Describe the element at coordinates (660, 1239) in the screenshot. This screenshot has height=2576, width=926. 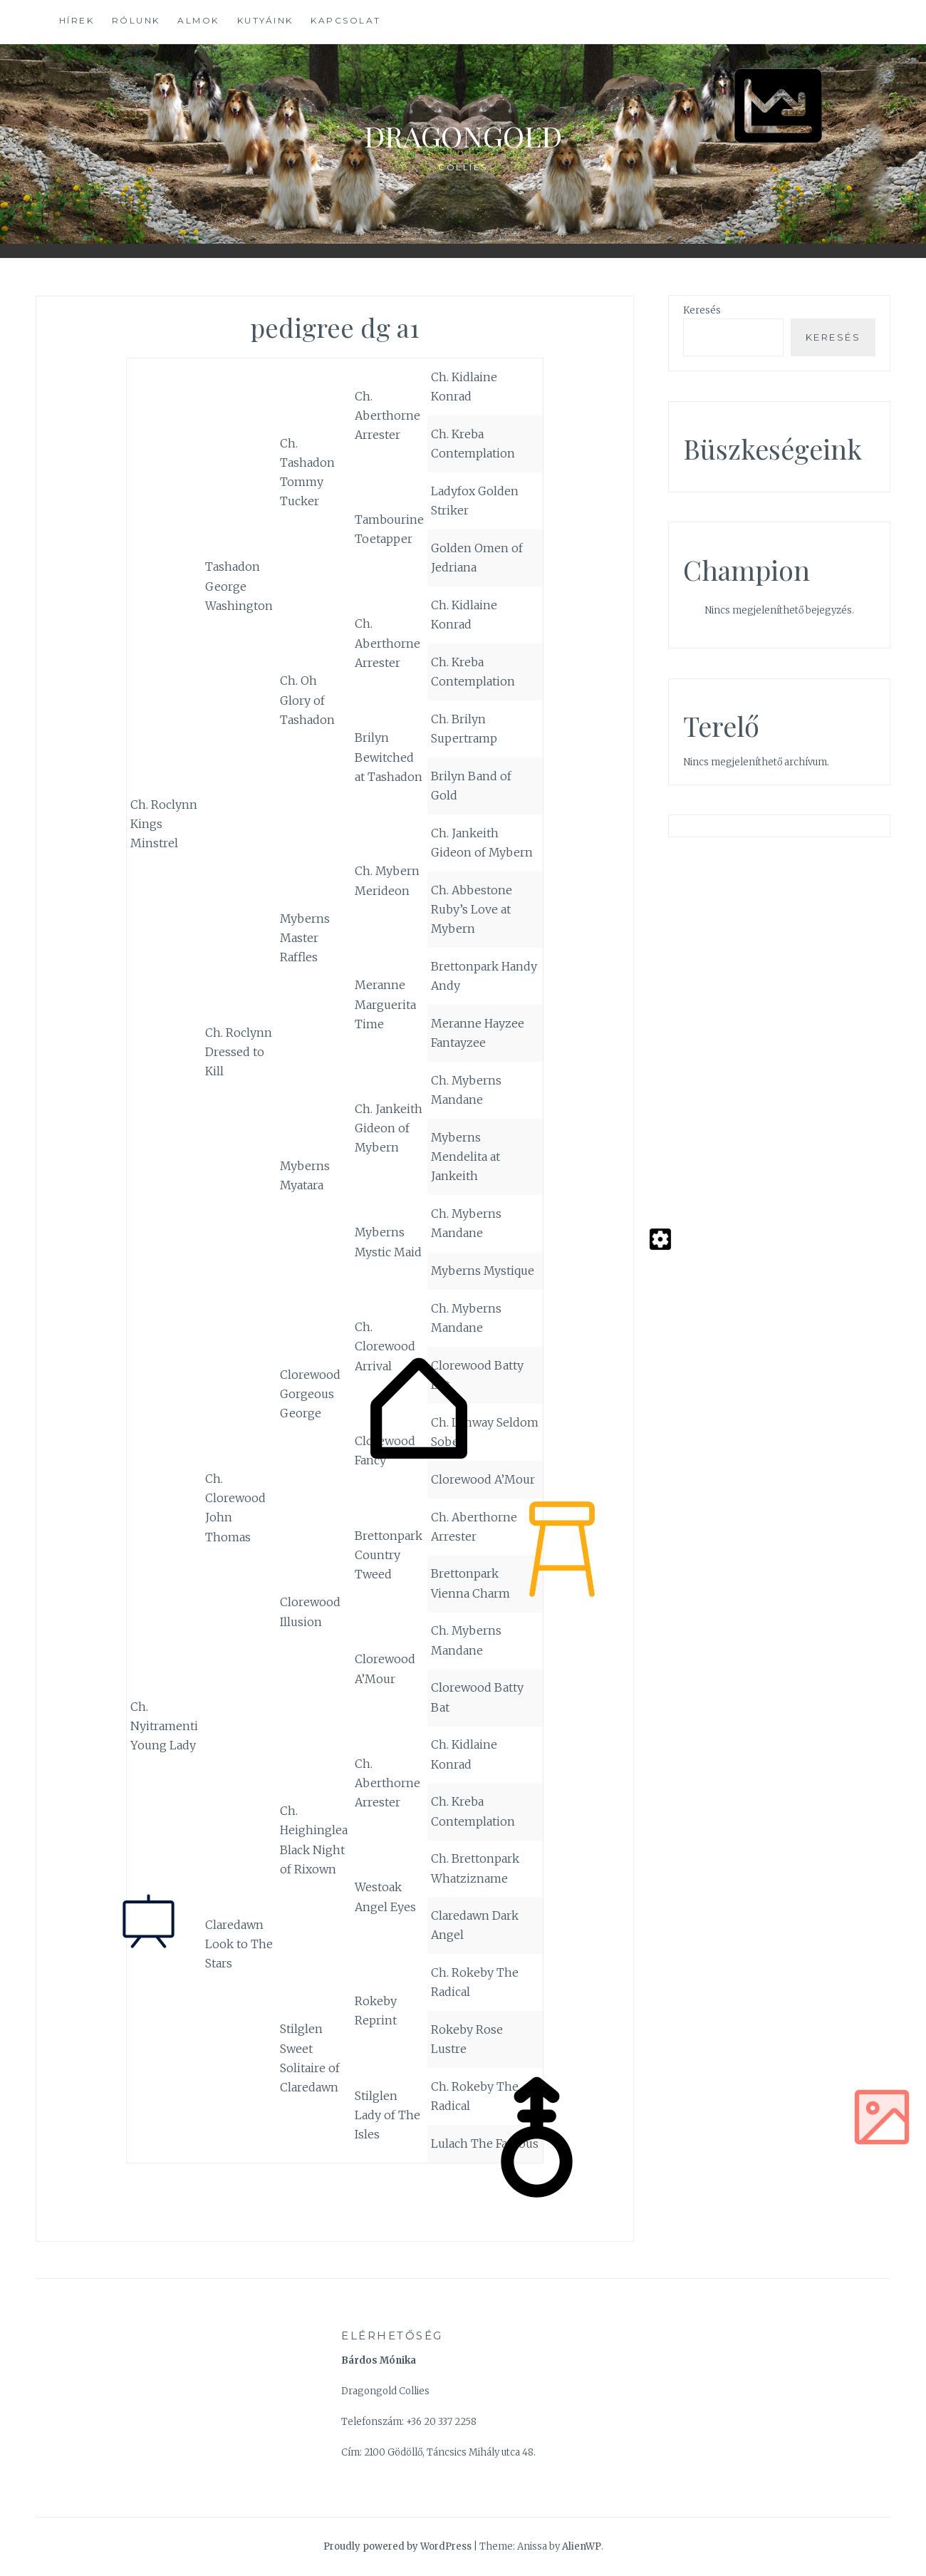
I see `access application settings` at that location.